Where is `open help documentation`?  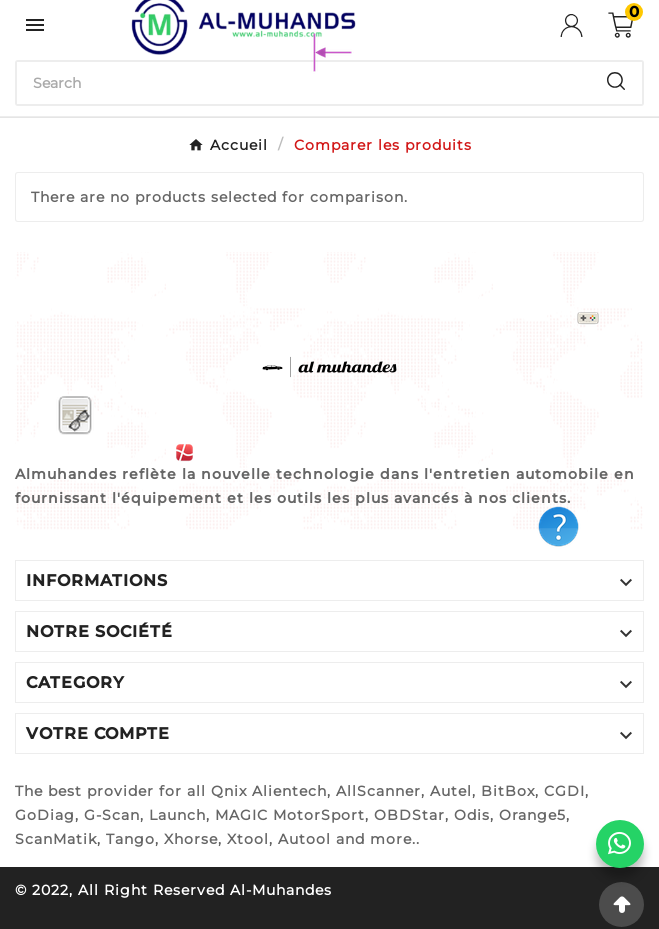 open help documentation is located at coordinates (558, 526).